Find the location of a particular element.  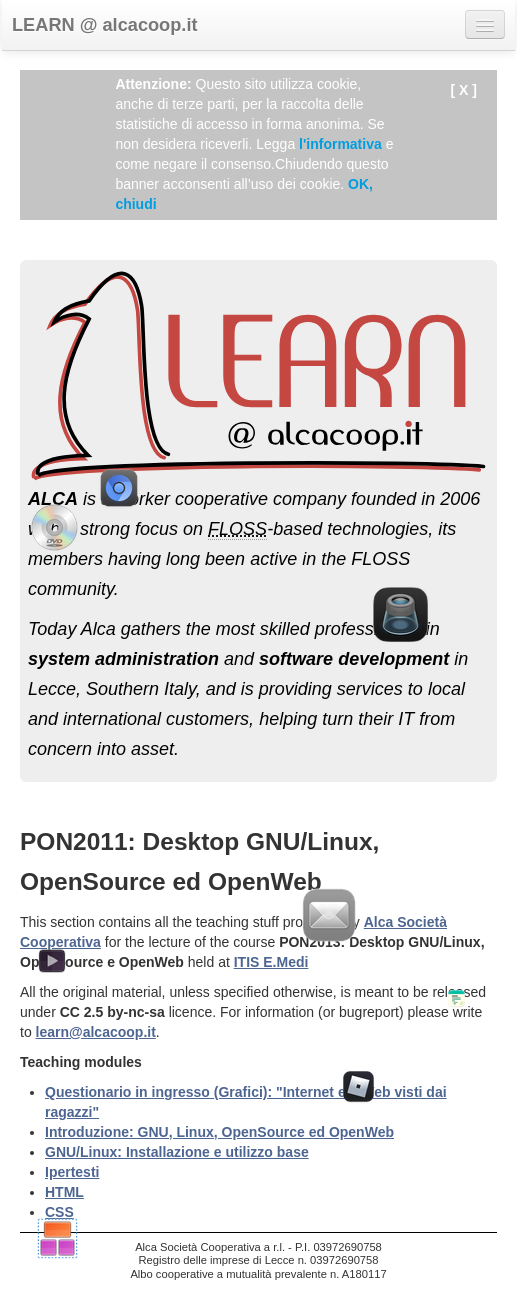

launch thorium browser is located at coordinates (119, 488).